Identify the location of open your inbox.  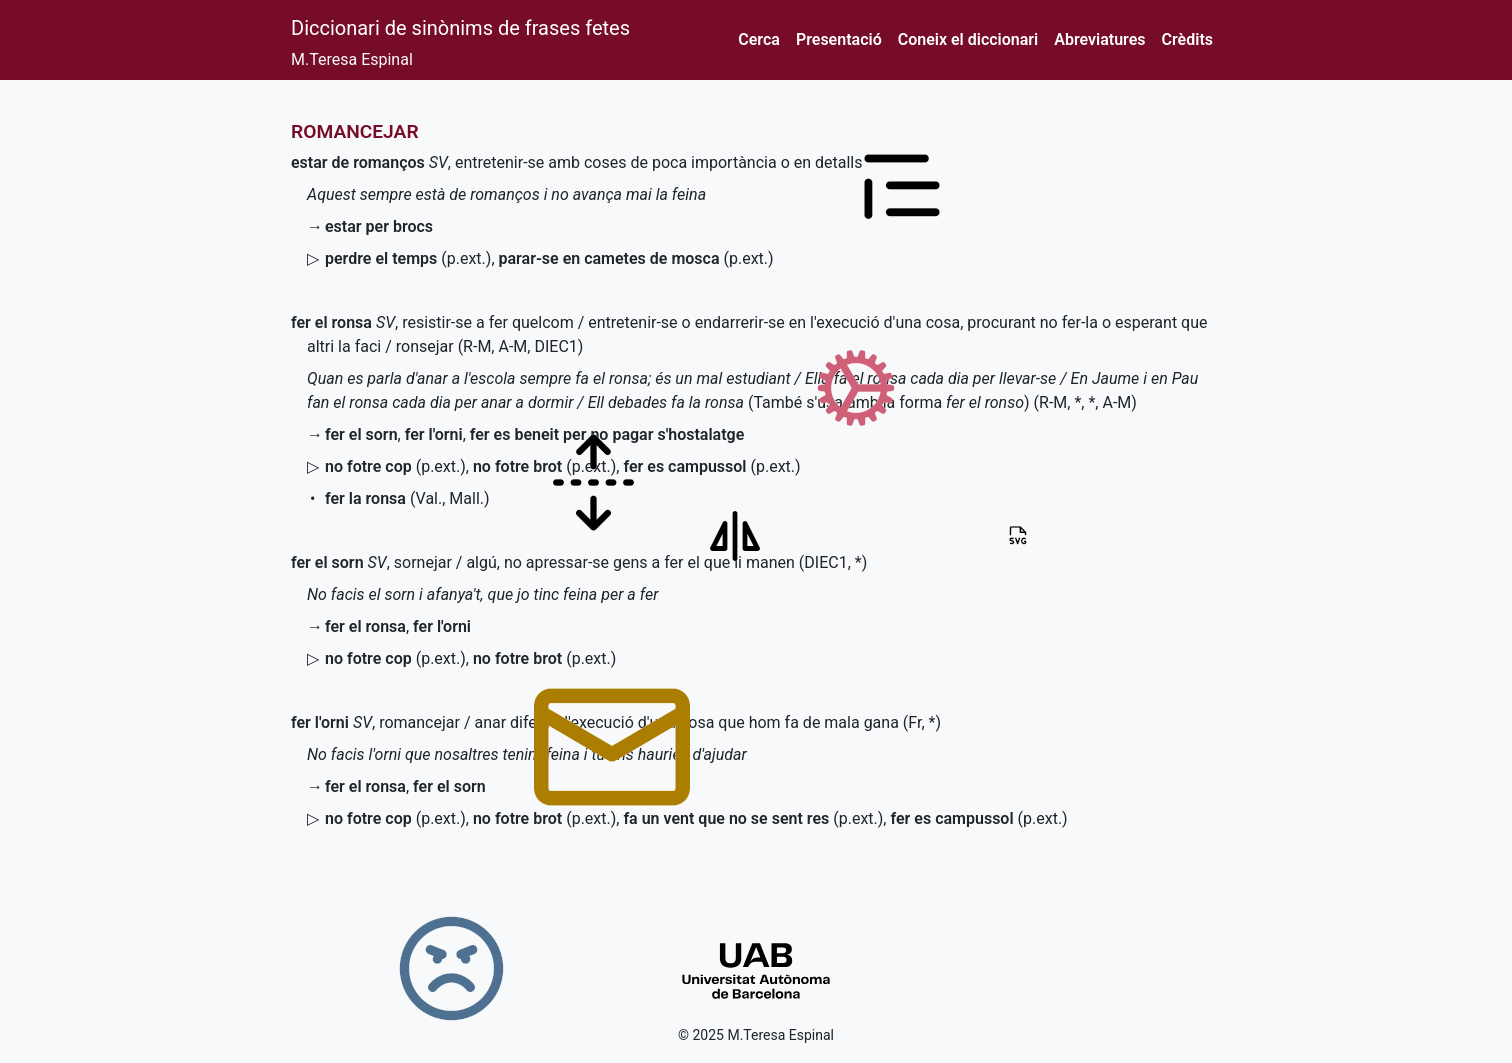
(612, 747).